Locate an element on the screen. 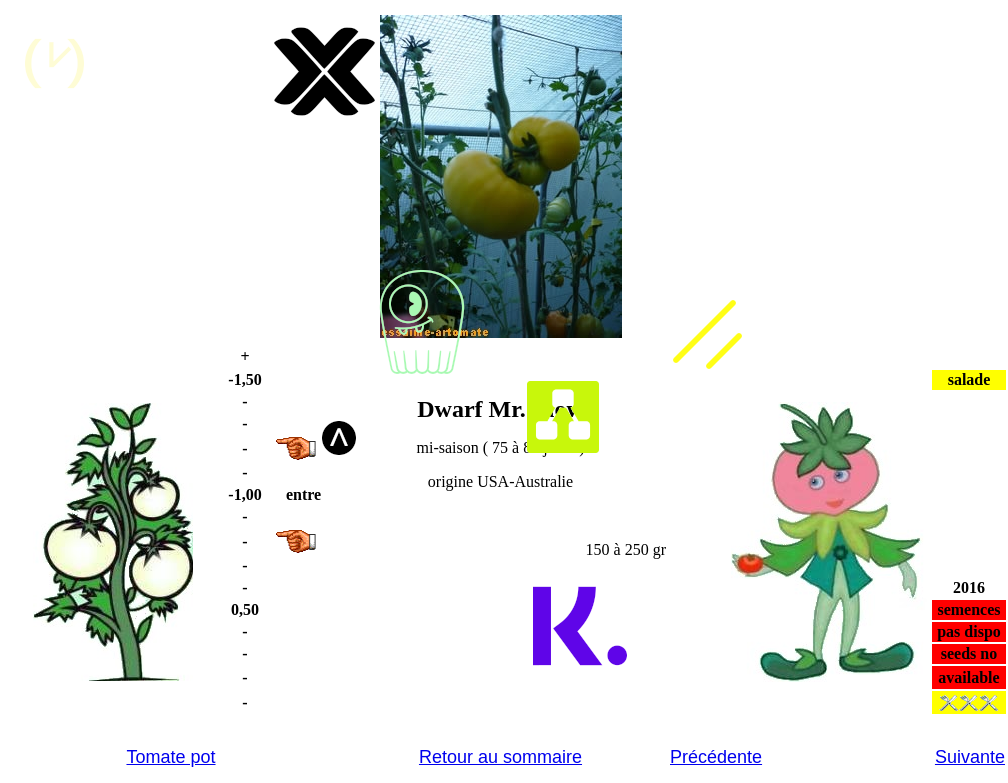  ScyllaDB logo is located at coordinates (422, 322).